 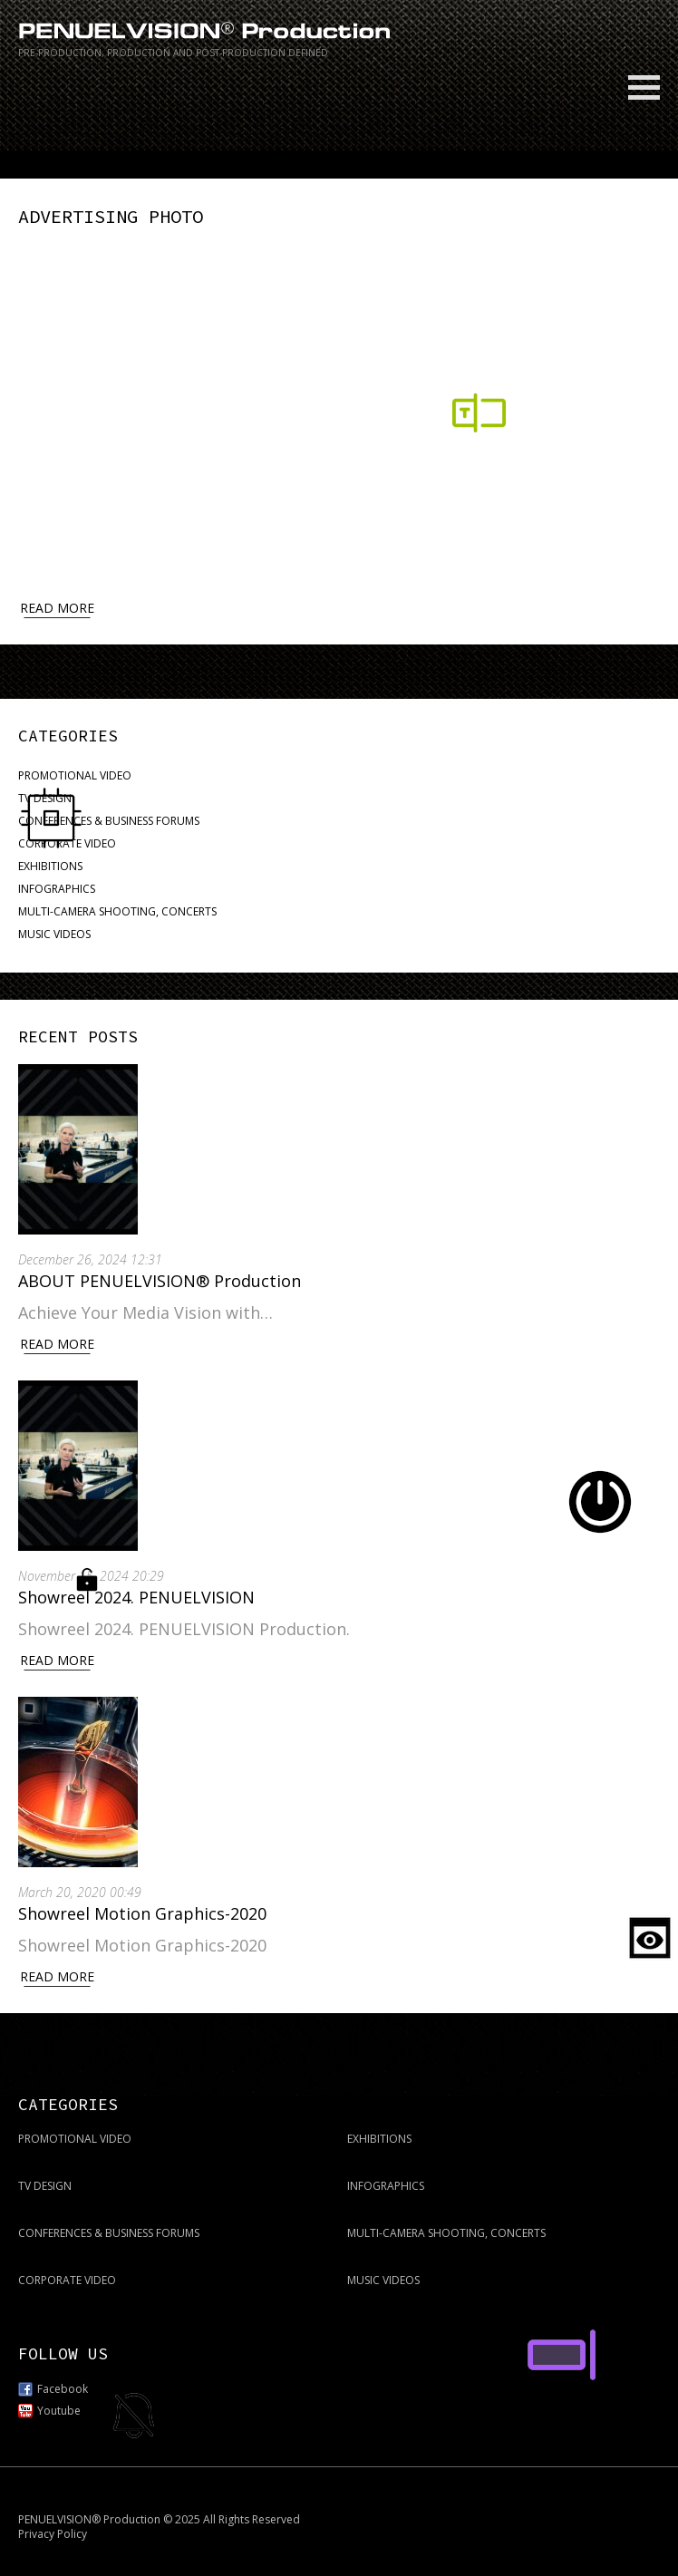 I want to click on align content to the right, so click(x=563, y=2355).